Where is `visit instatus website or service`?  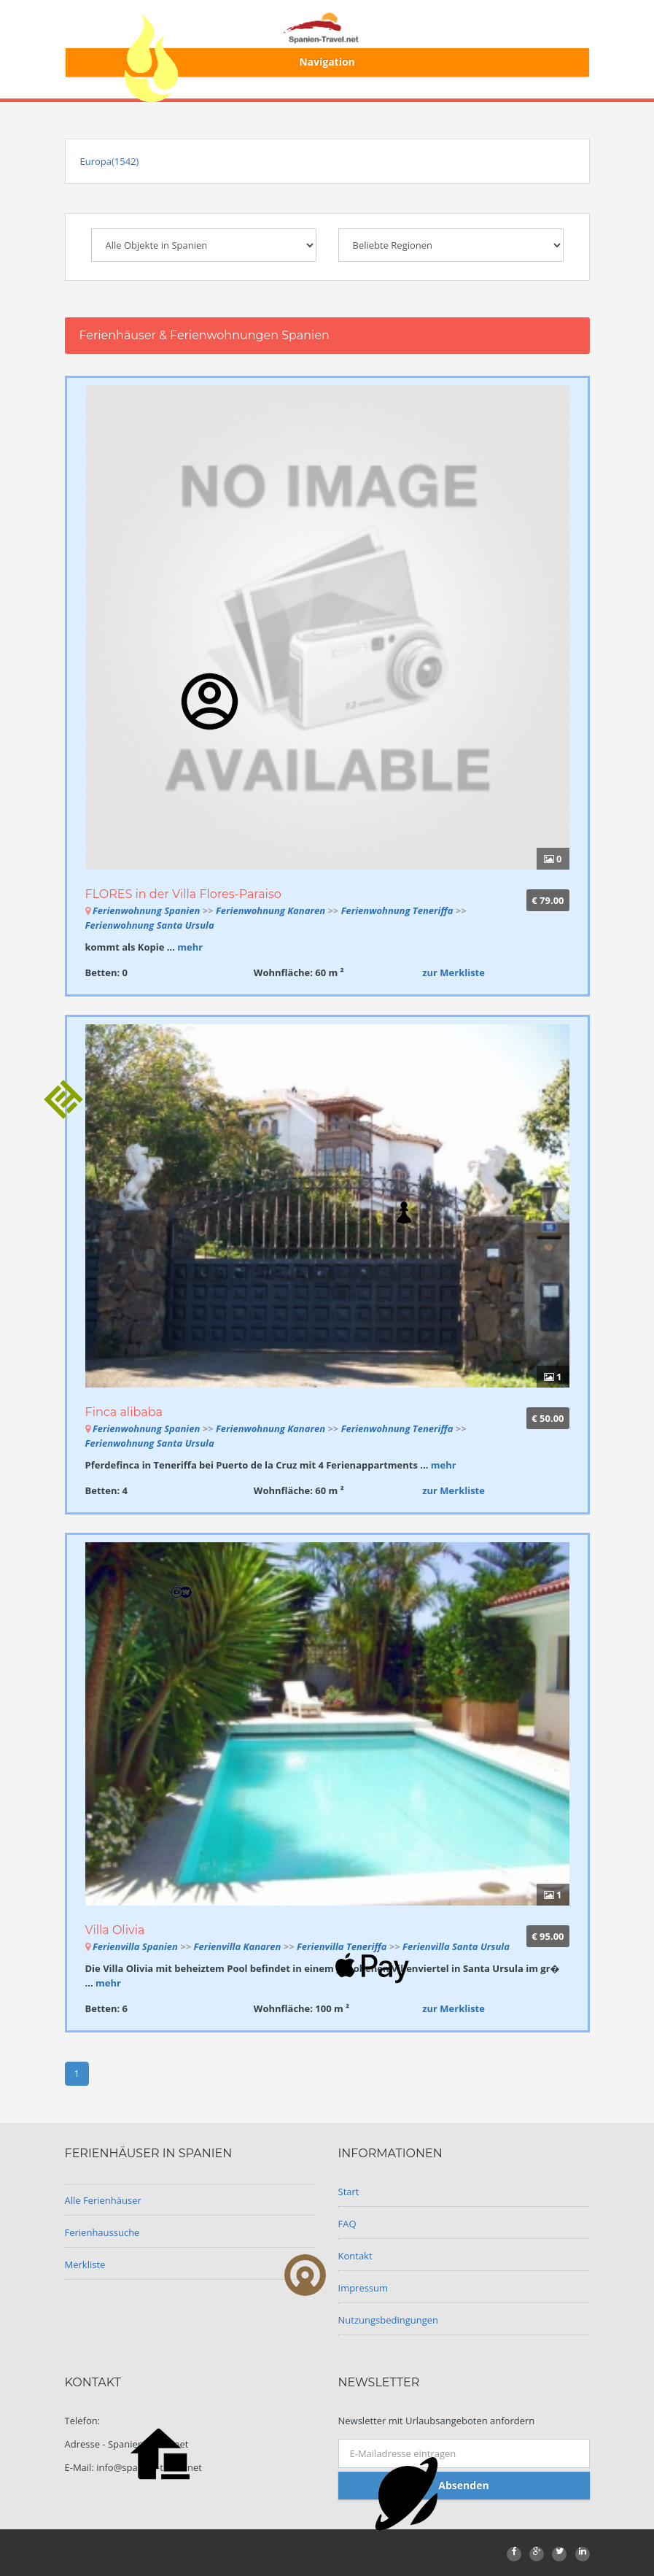 visit instatus website or service is located at coordinates (406, 2494).